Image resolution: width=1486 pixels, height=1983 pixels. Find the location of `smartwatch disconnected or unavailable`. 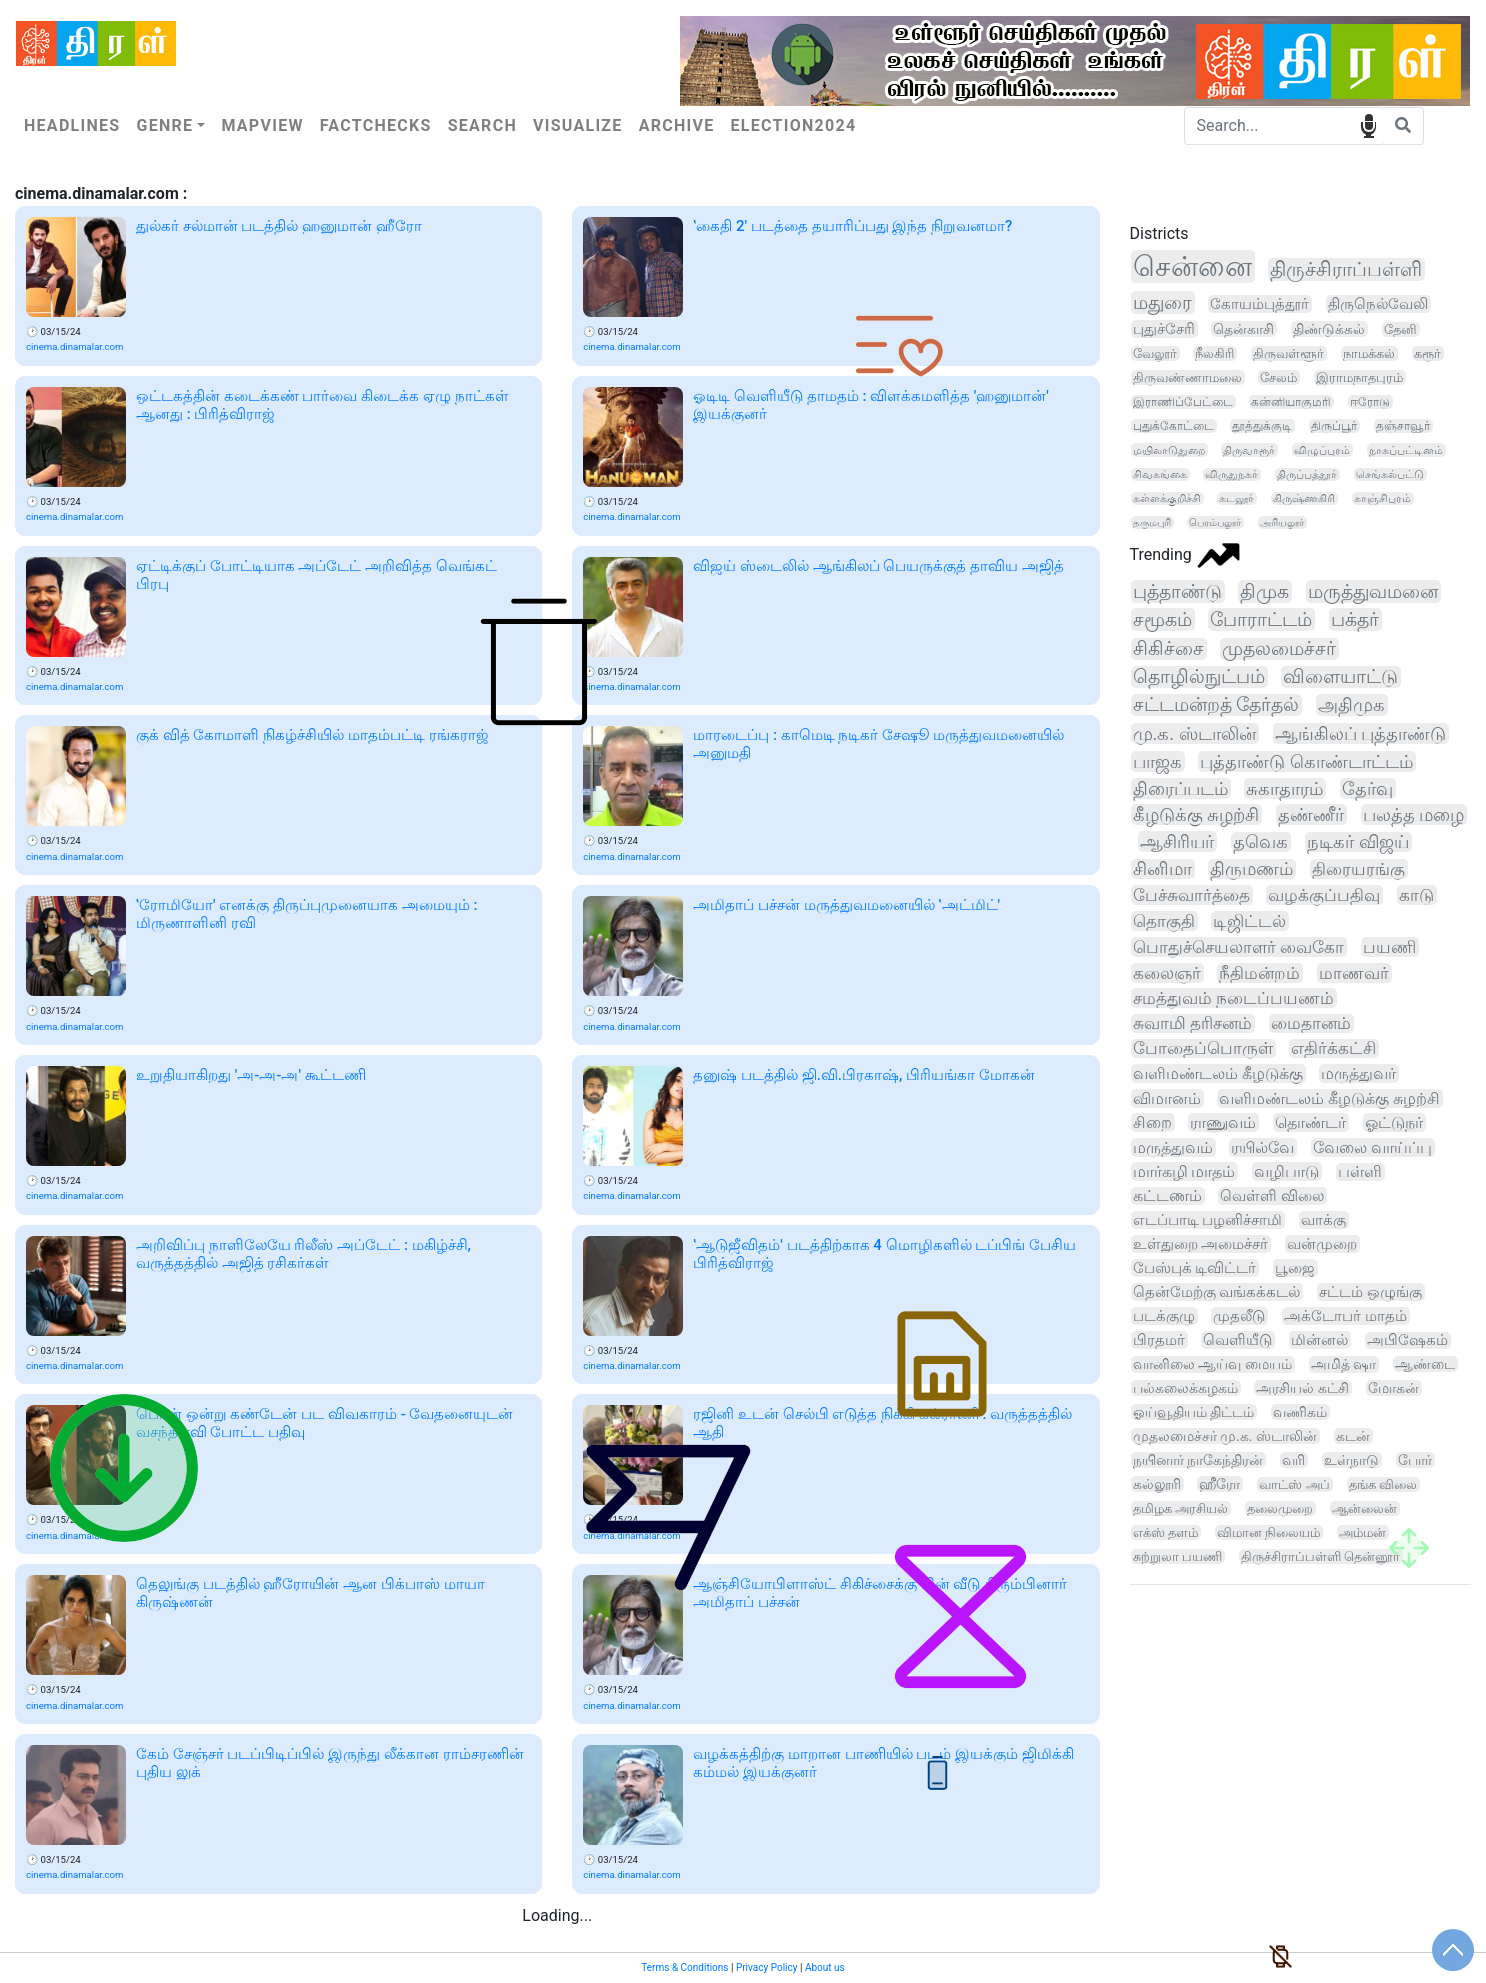

smartwatch disconnected or unavailable is located at coordinates (1280, 1956).